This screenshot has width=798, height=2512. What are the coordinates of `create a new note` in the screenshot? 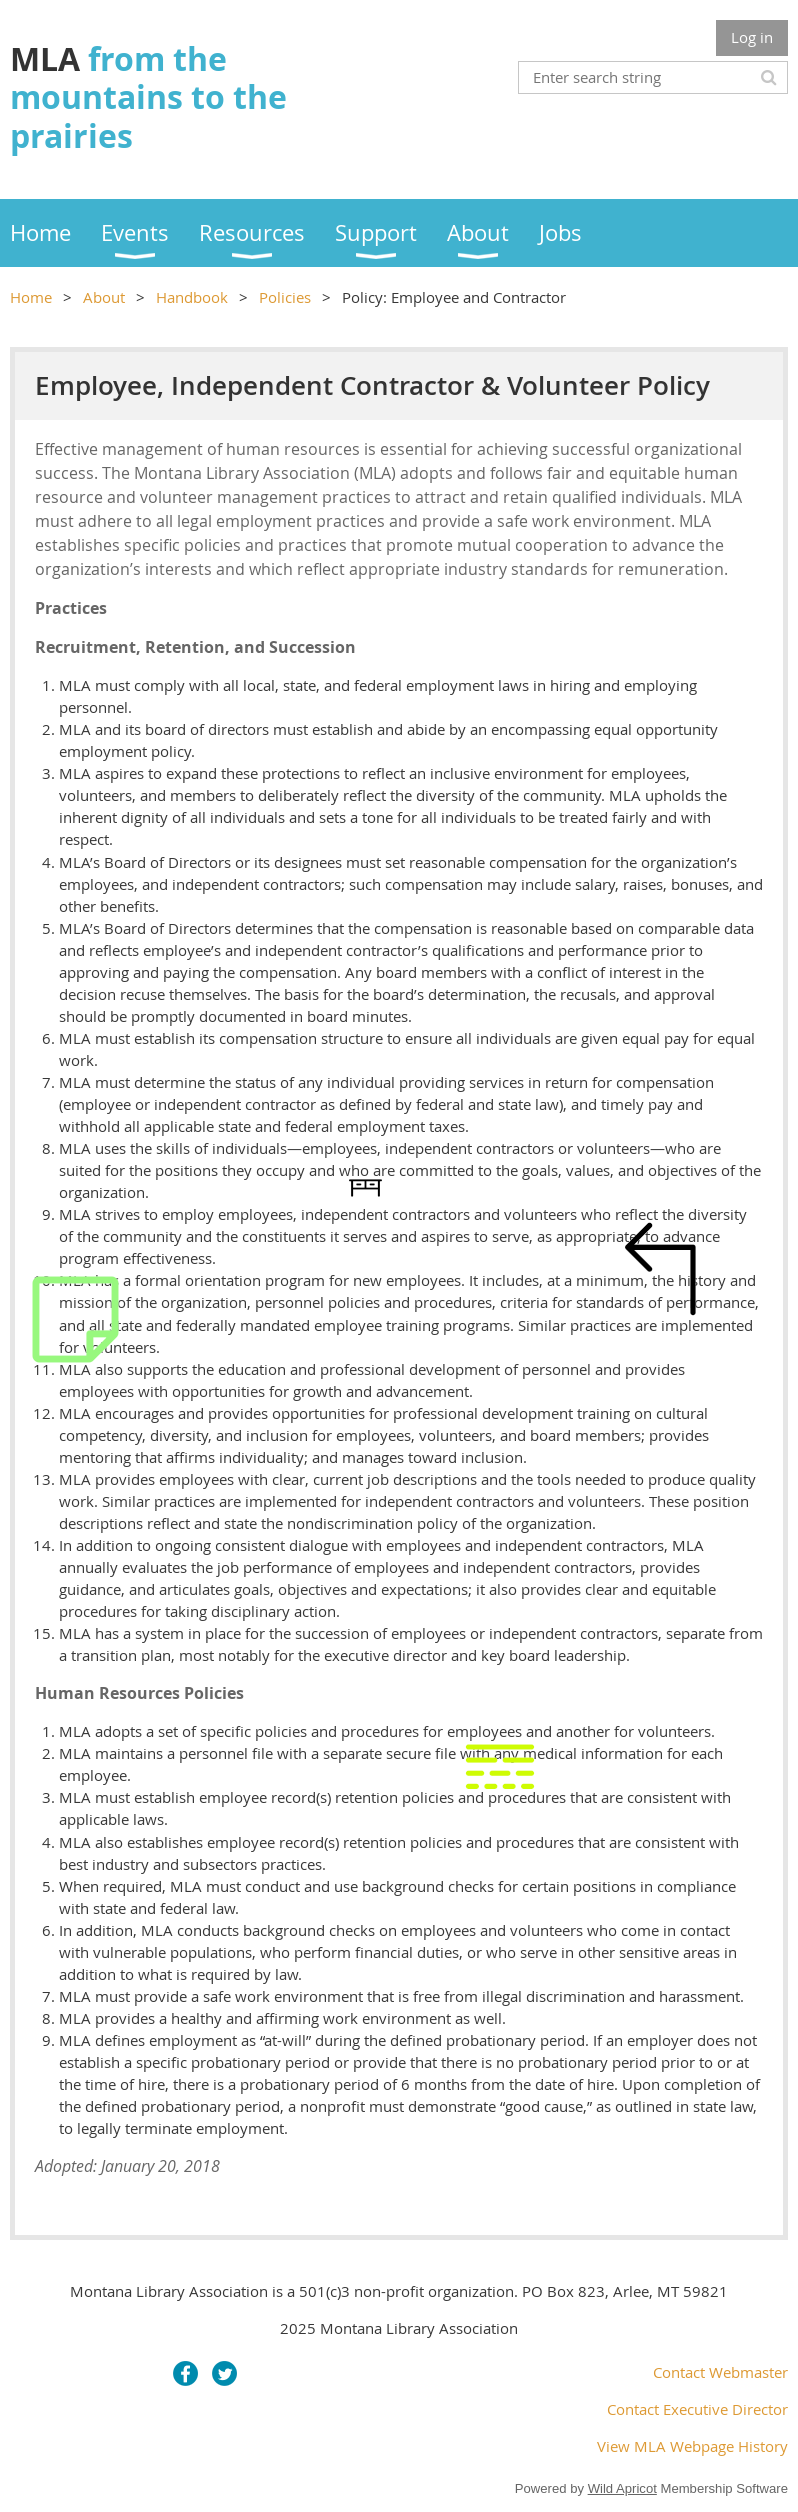 It's located at (75, 1319).